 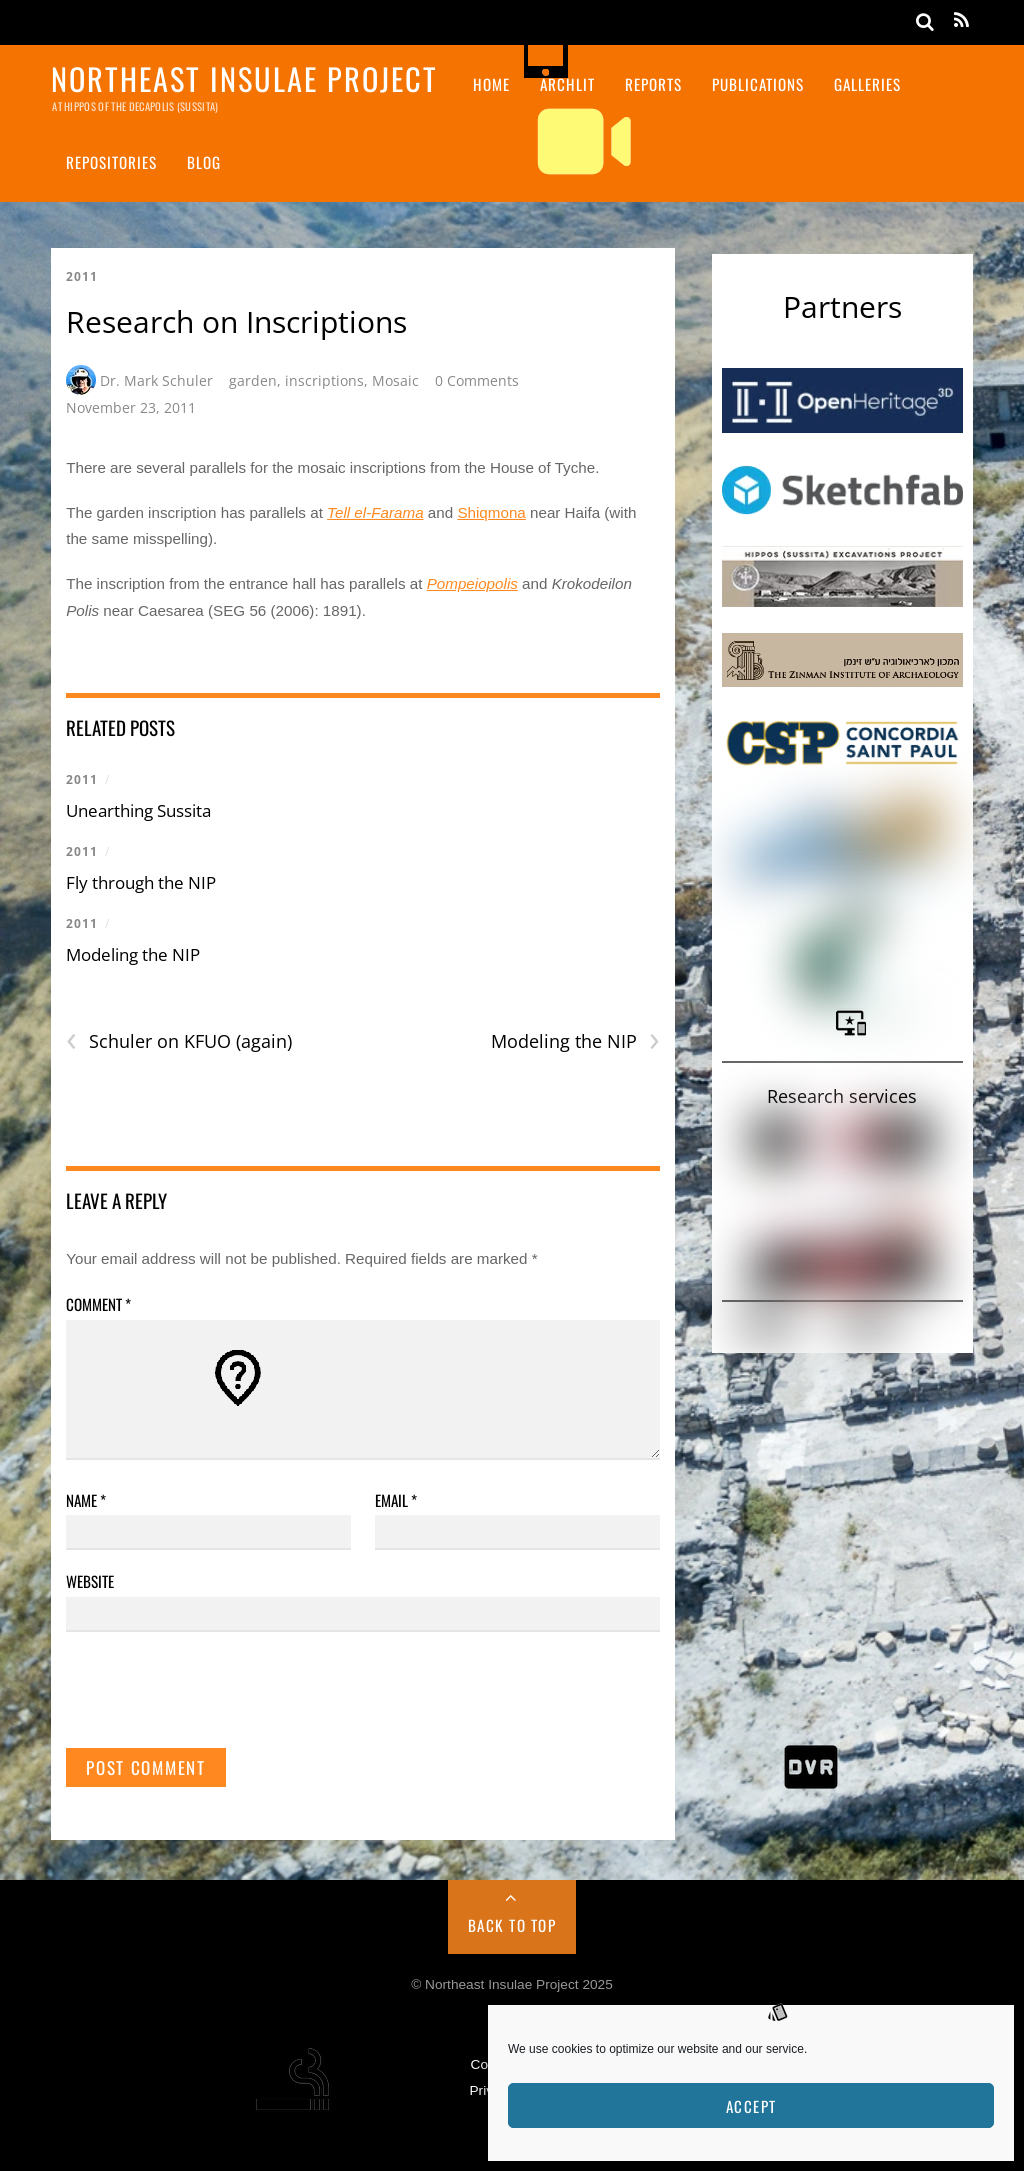 What do you see at coordinates (238, 1378) in the screenshot?
I see `unknown or unverified location` at bounding box center [238, 1378].